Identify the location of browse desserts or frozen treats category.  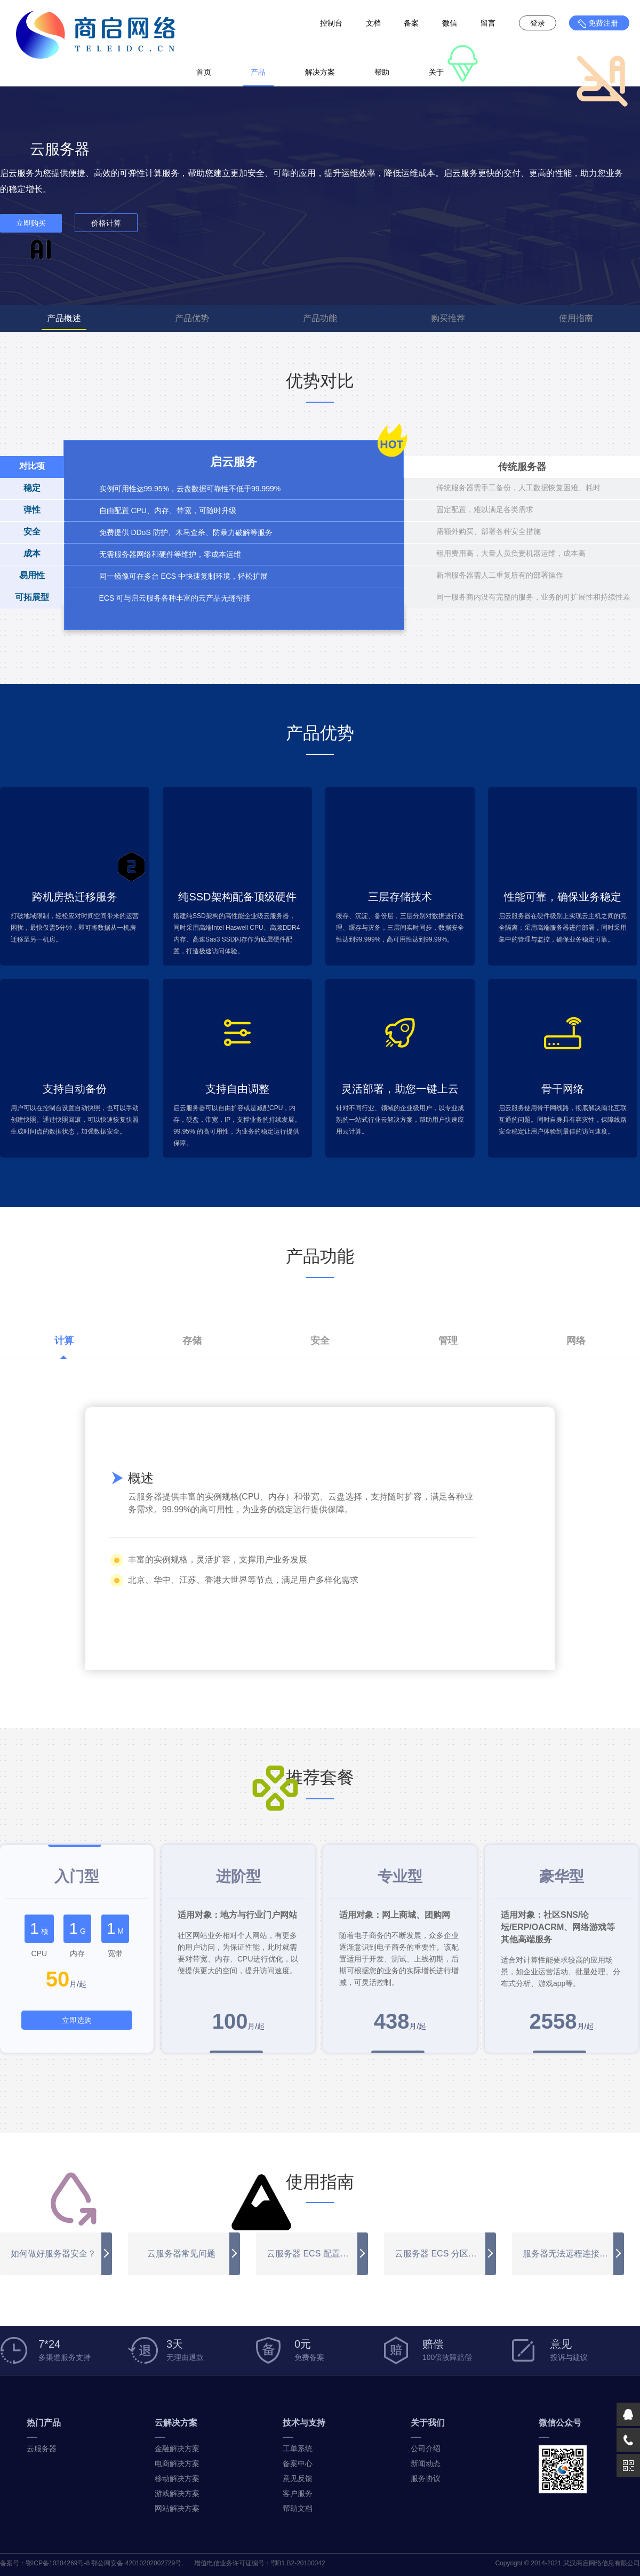
(462, 62).